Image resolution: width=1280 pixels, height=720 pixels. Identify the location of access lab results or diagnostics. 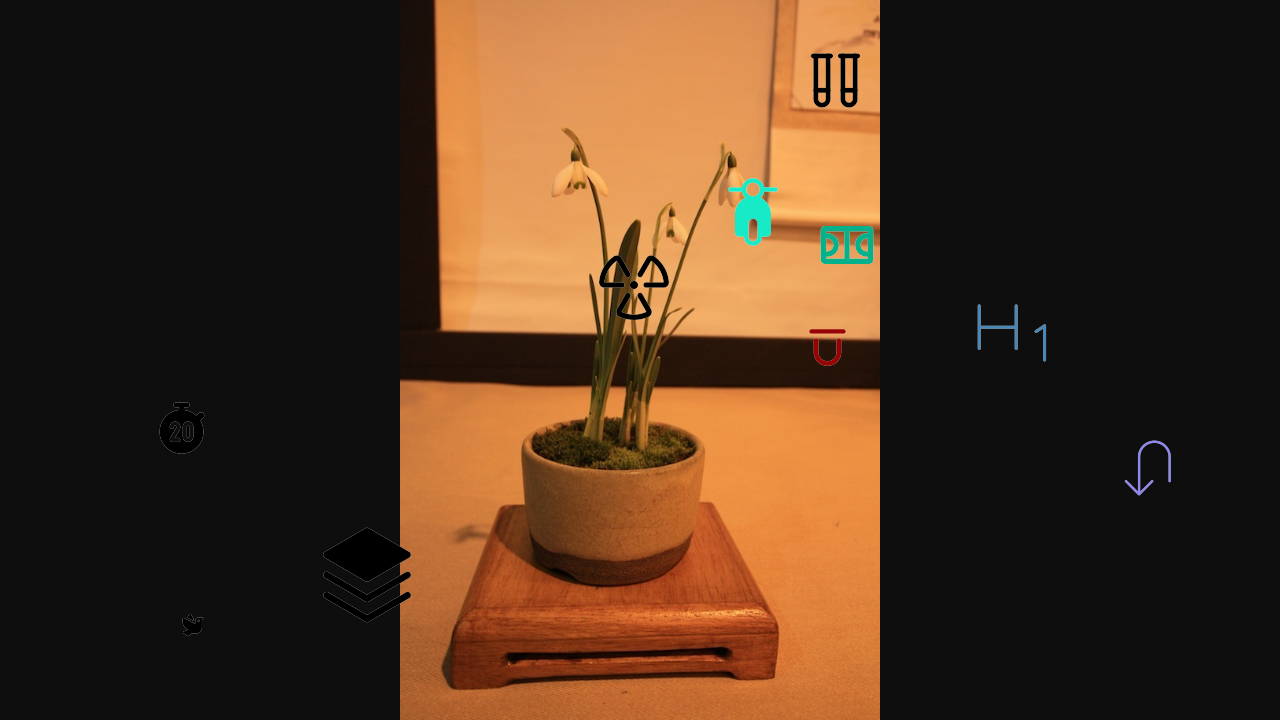
(835, 80).